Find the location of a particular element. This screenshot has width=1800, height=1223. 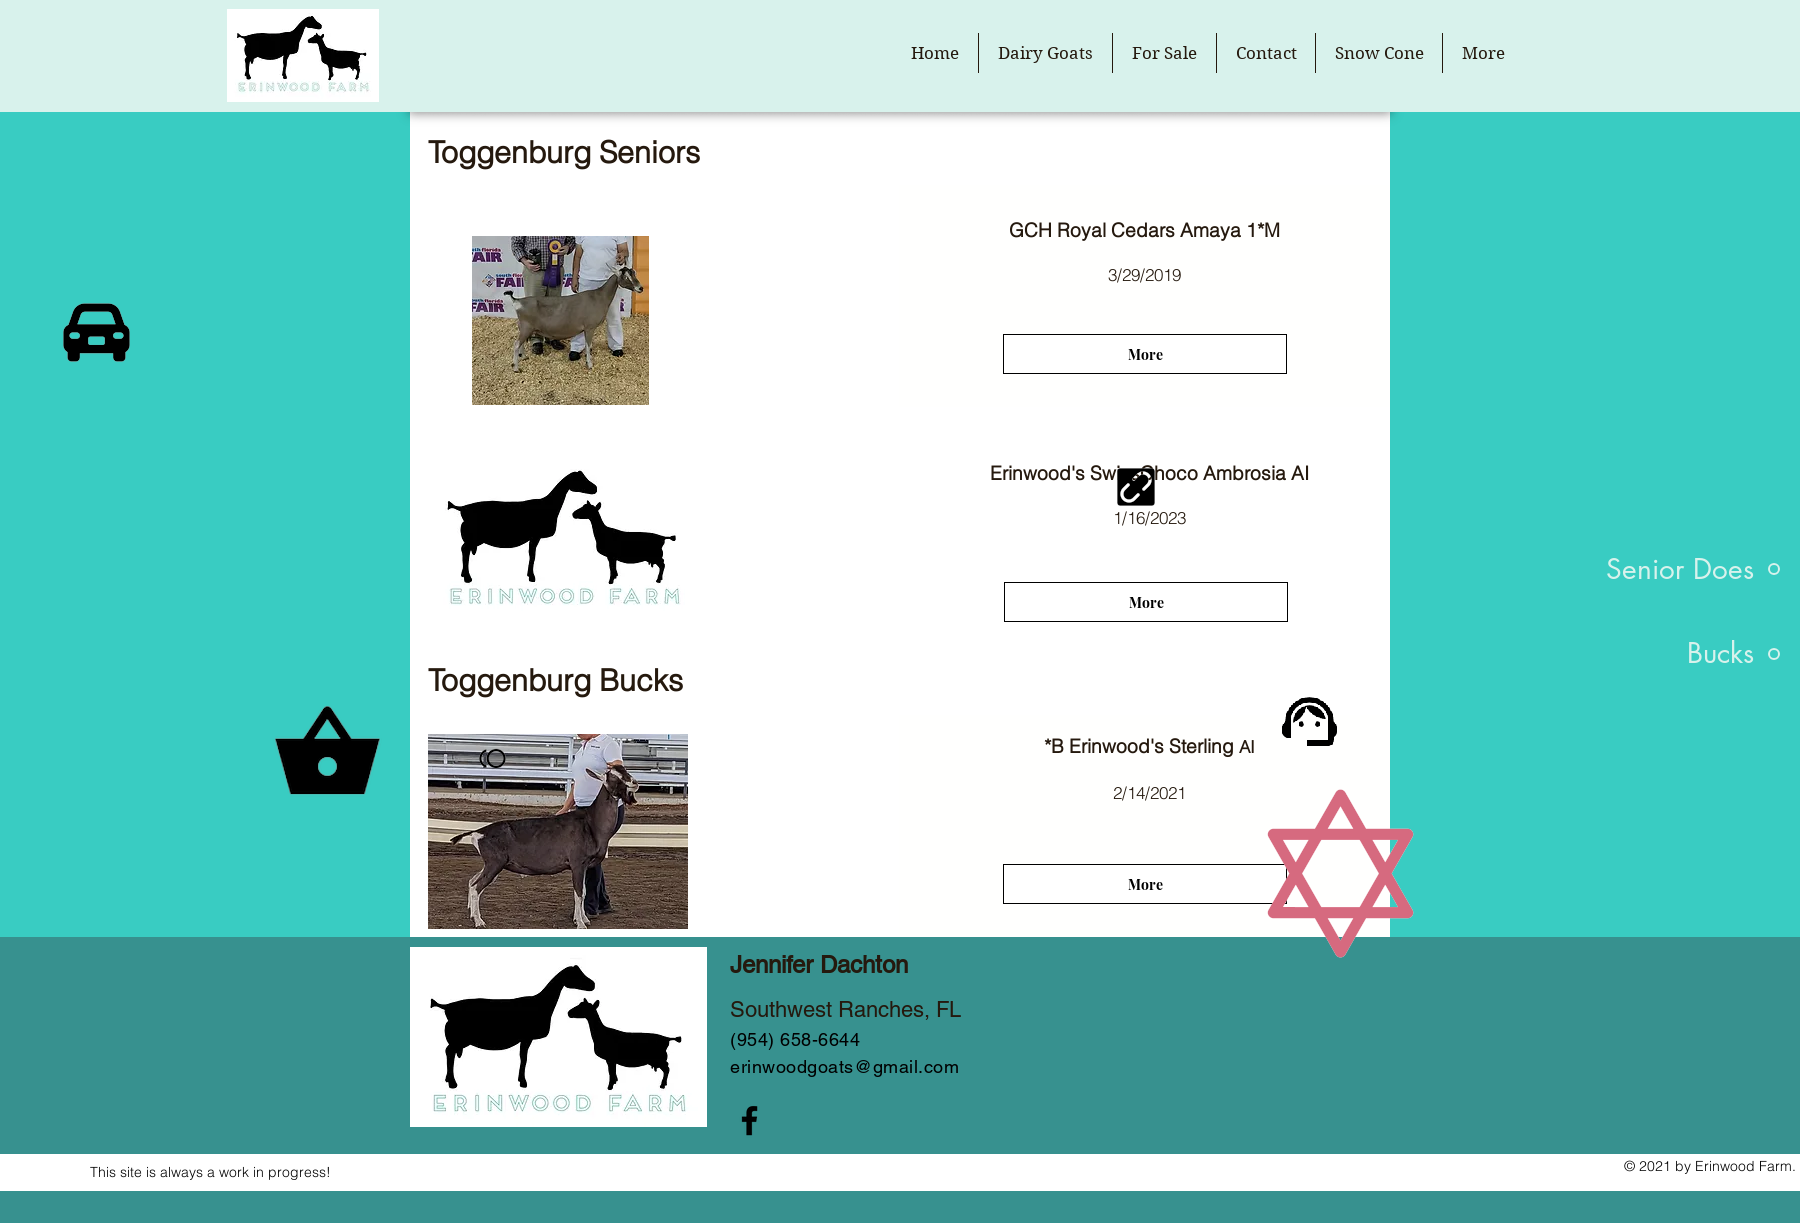

unlink or break a connection is located at coordinates (1136, 487).